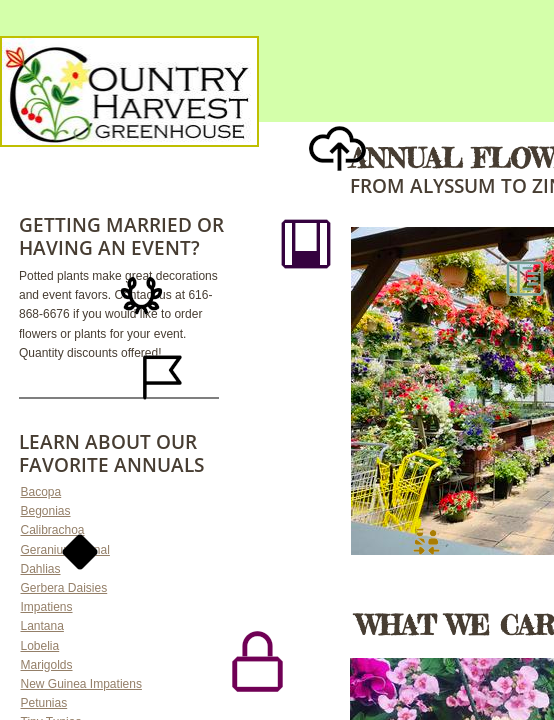 This screenshot has width=554, height=720. Describe the element at coordinates (337, 146) in the screenshot. I see `upload file to cloud storage` at that location.